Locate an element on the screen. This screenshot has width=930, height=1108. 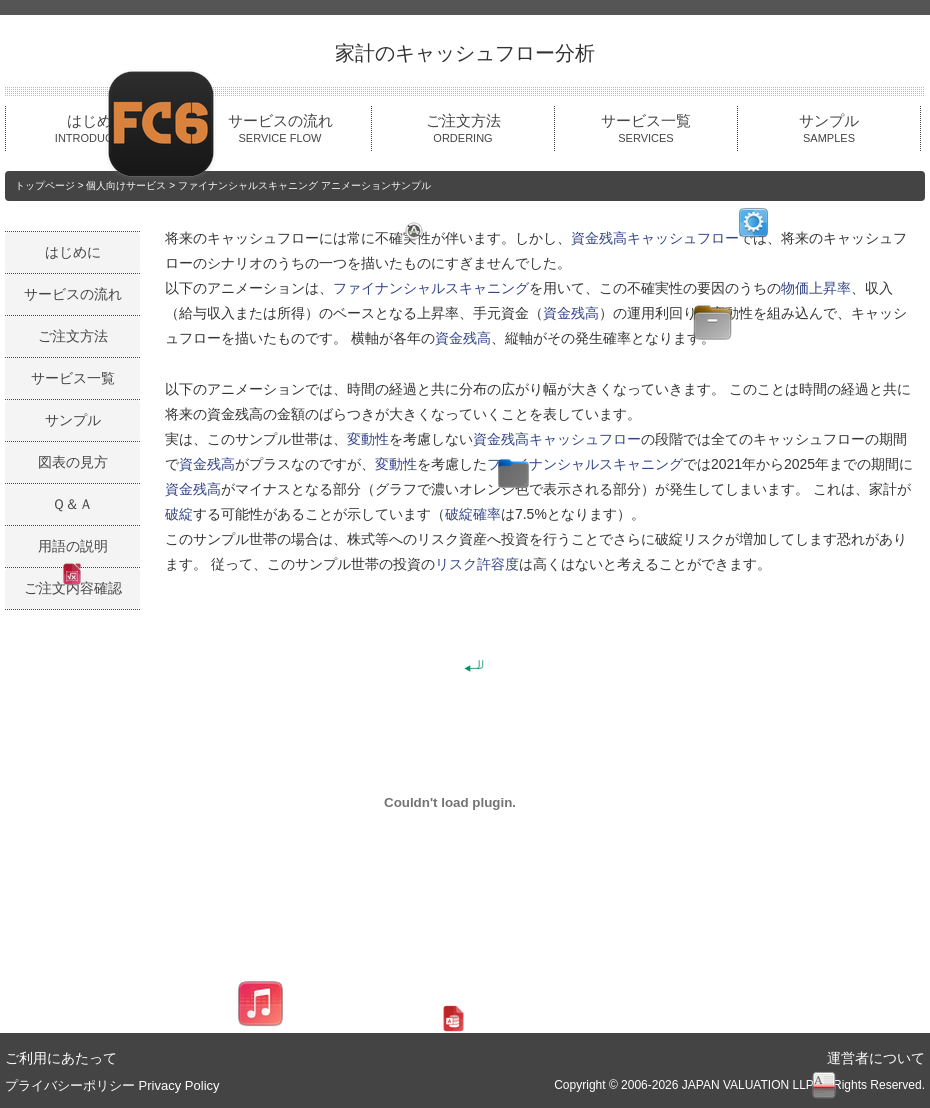
reply to all recipients of an email is located at coordinates (473, 664).